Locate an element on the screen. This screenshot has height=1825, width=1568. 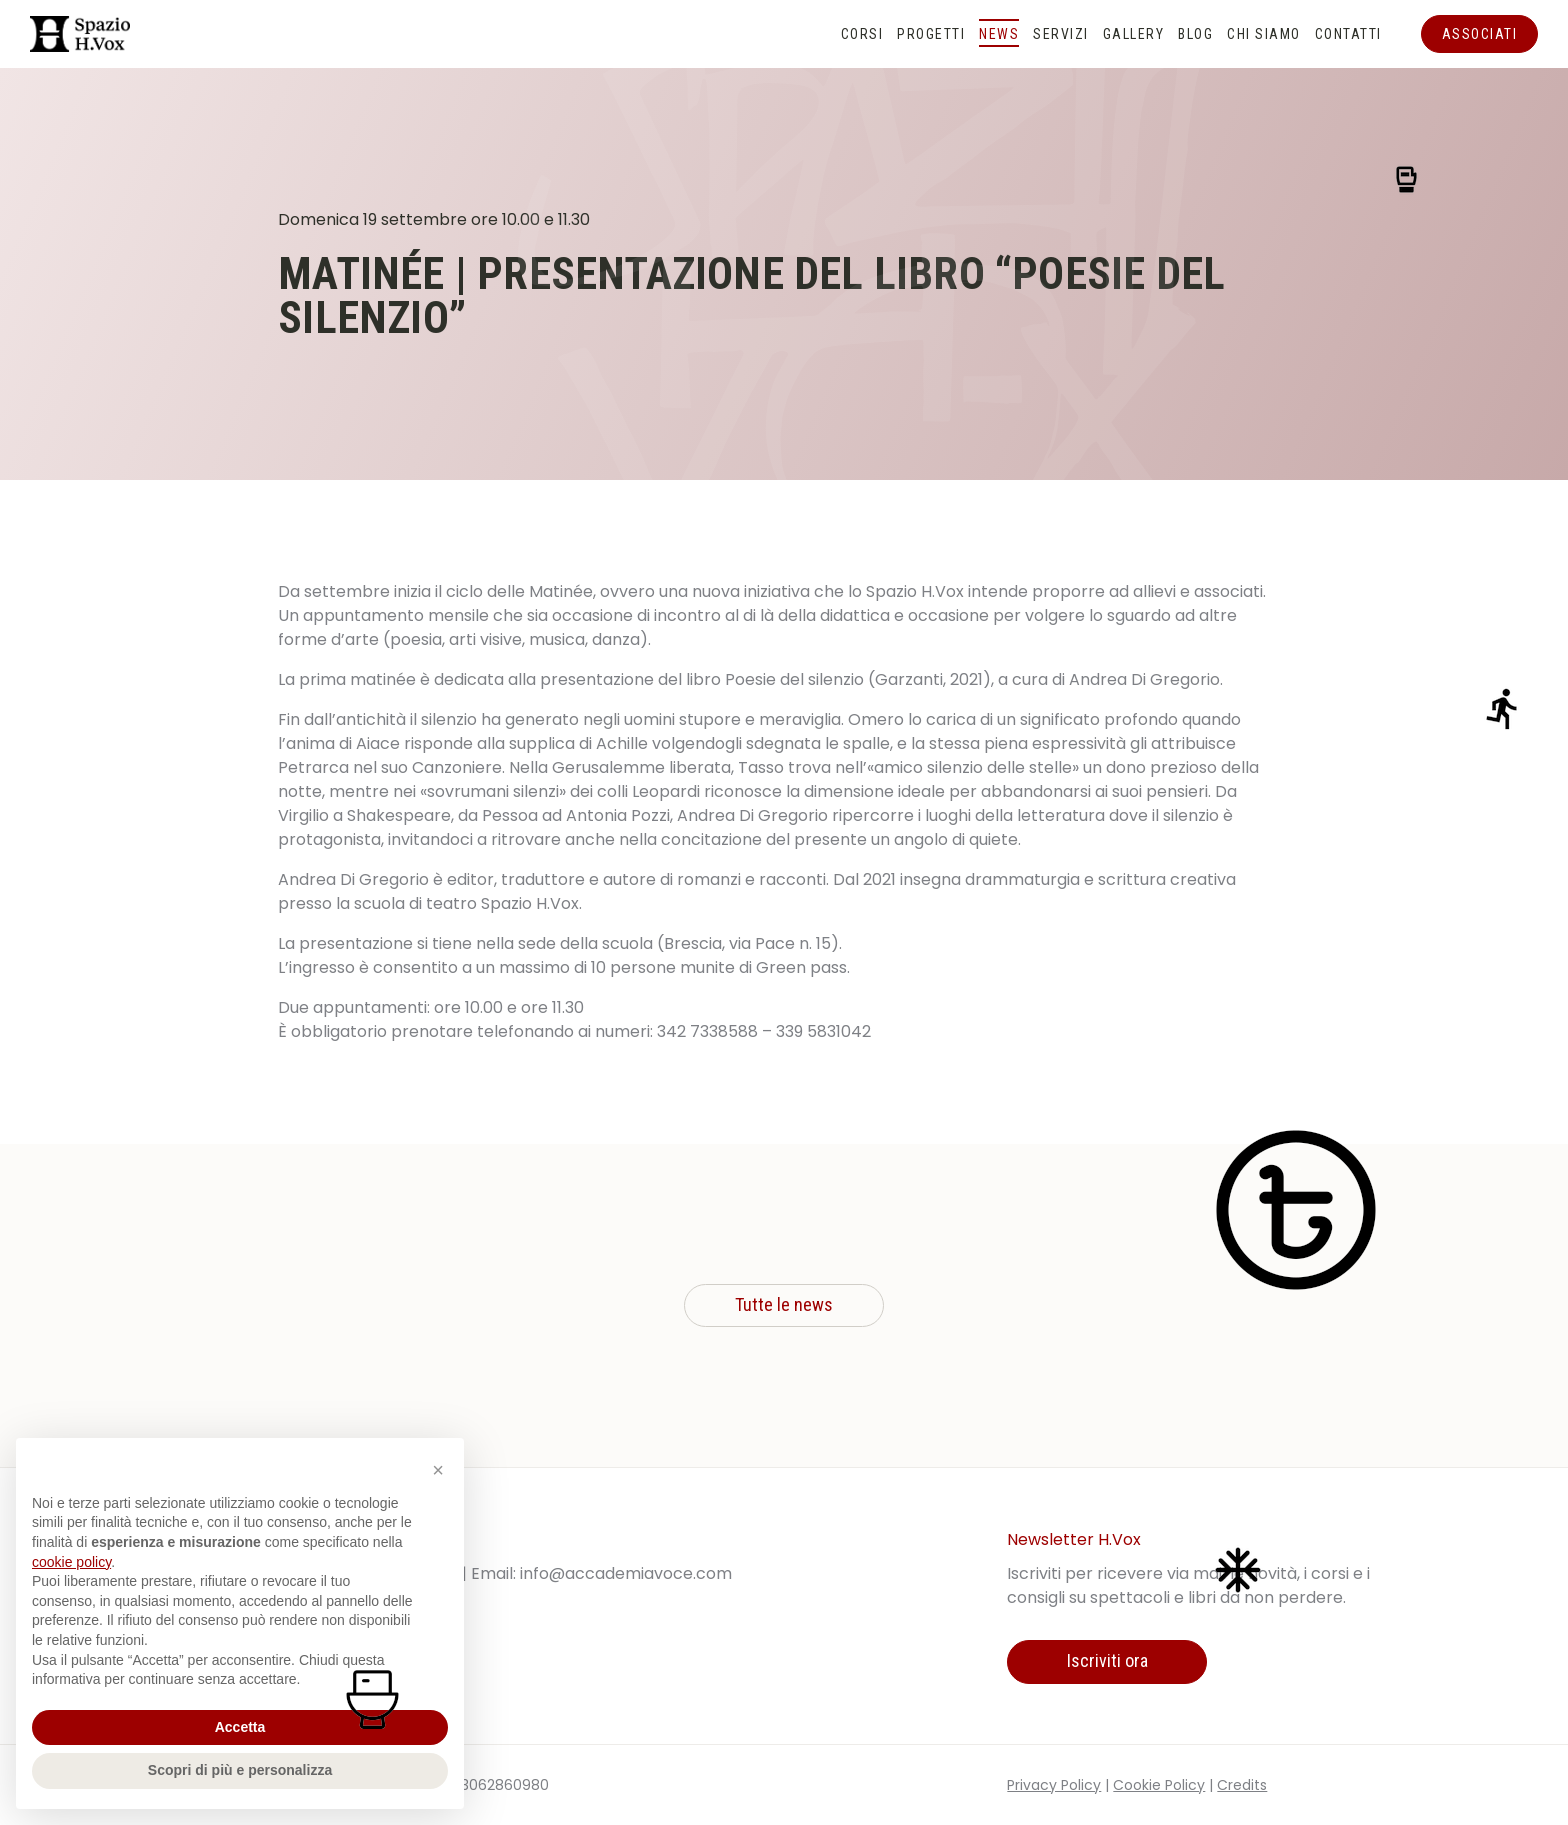
indicates restroom or bathroom location is located at coordinates (372, 1698).